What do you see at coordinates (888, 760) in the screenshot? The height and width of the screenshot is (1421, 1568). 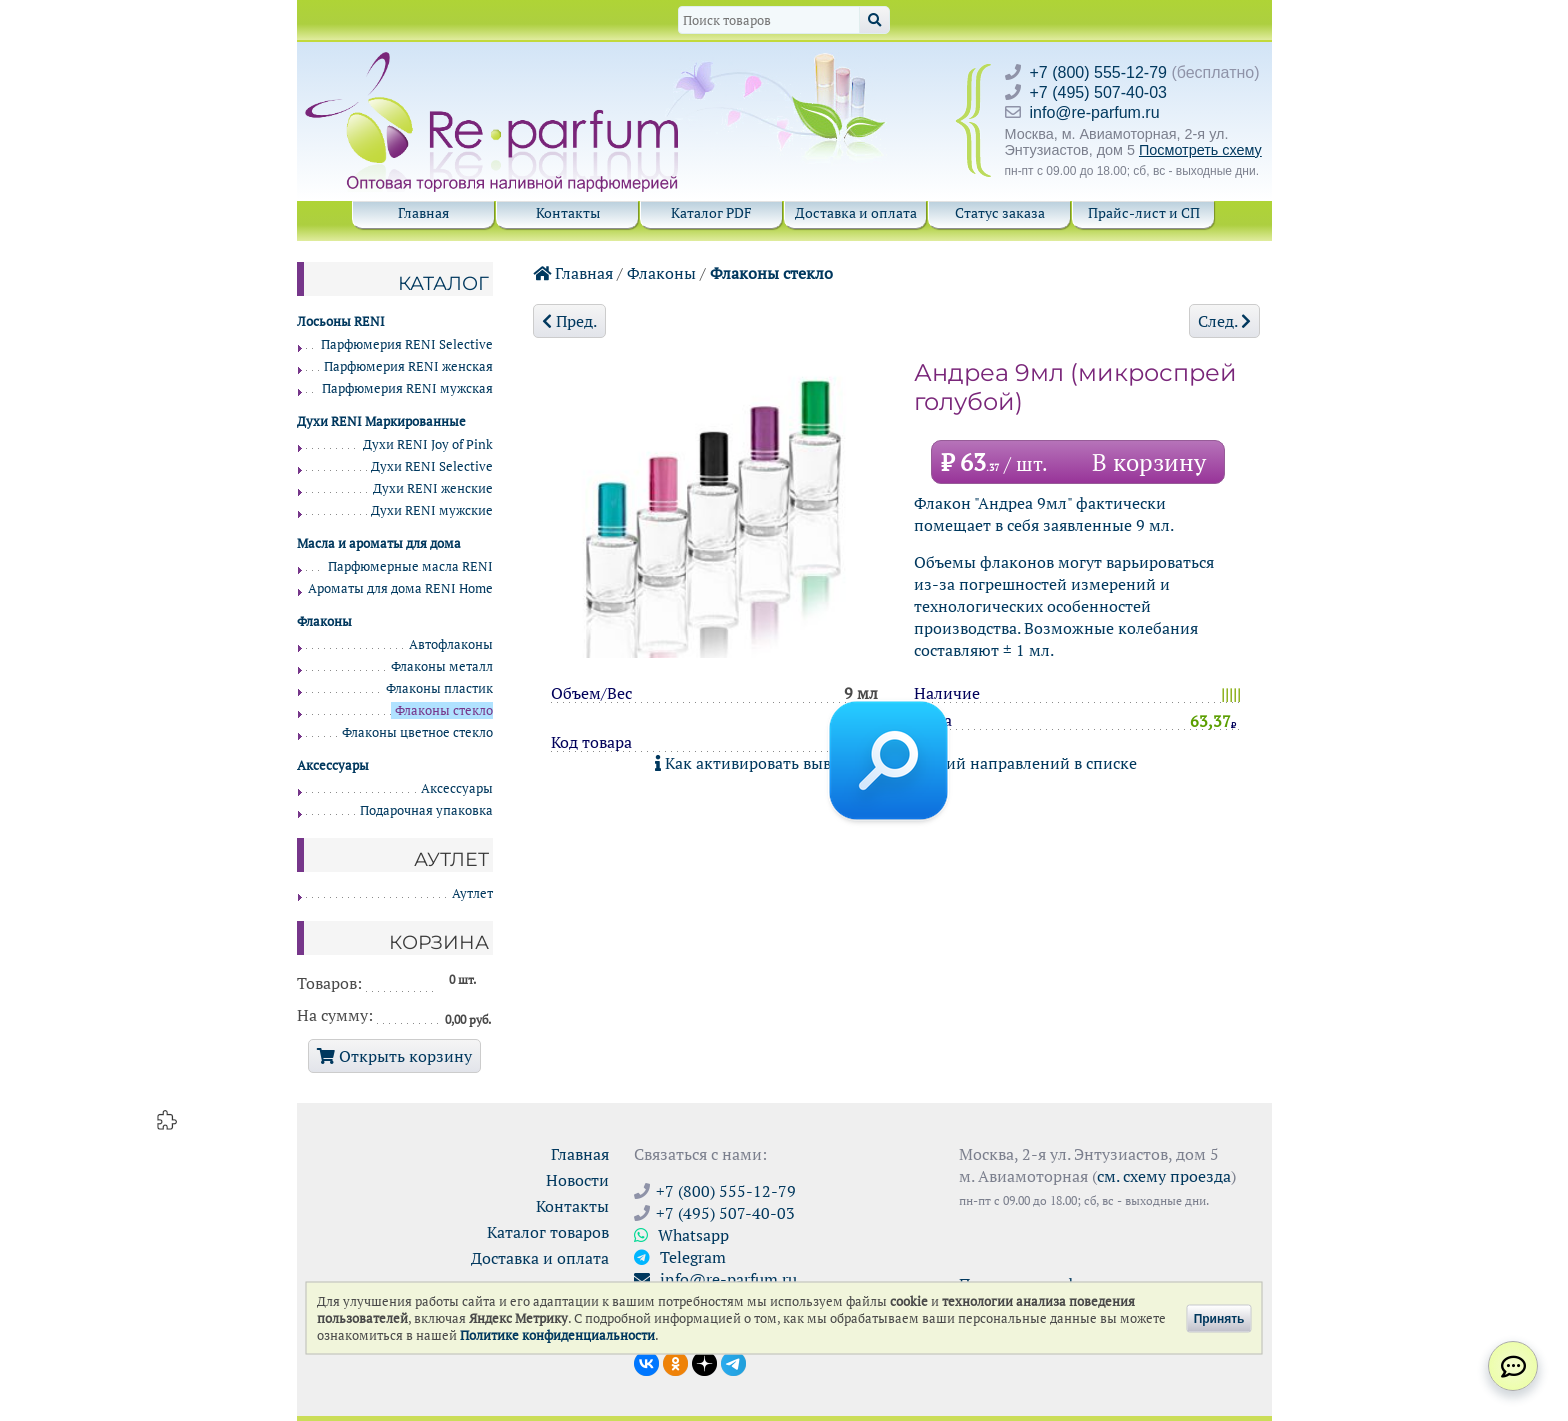 I see `open search settings or preferences` at bounding box center [888, 760].